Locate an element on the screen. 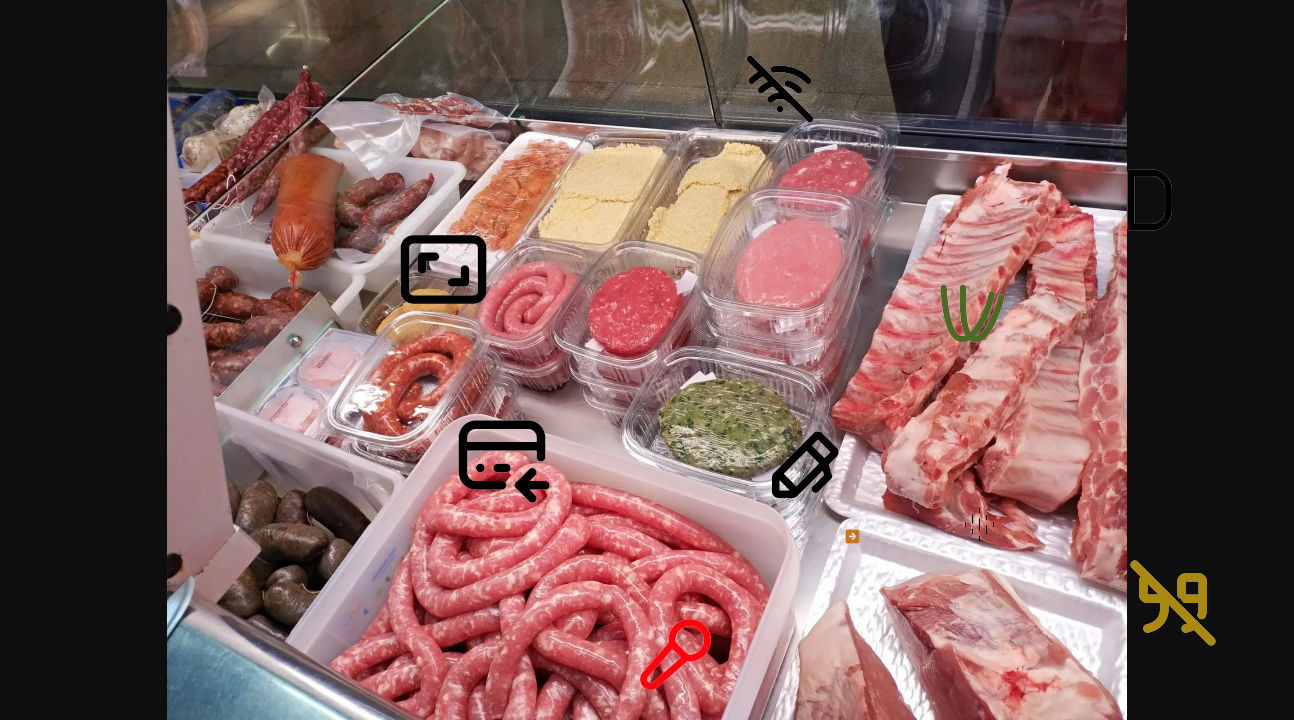  request a refund to your card is located at coordinates (502, 455).